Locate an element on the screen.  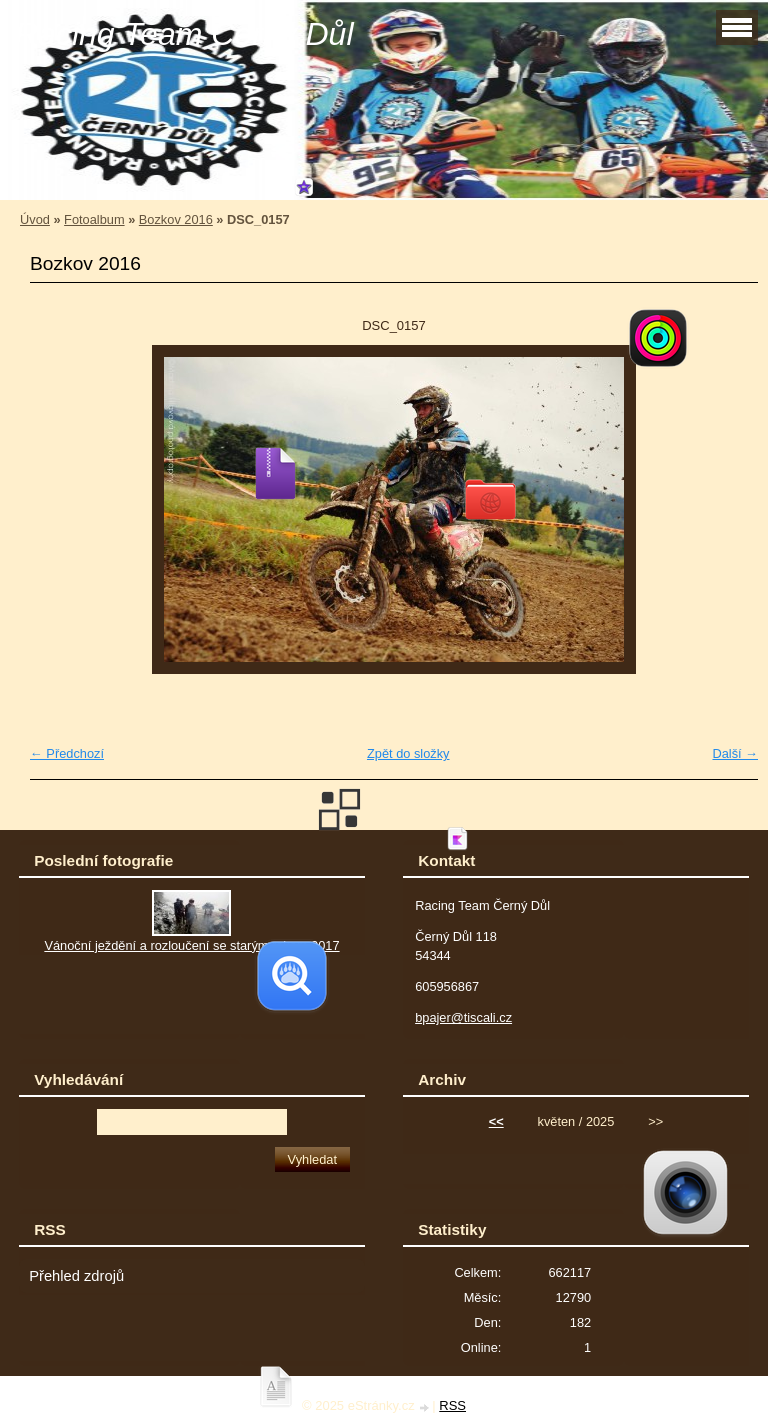
open iMovie to edit videos is located at coordinates (304, 187).